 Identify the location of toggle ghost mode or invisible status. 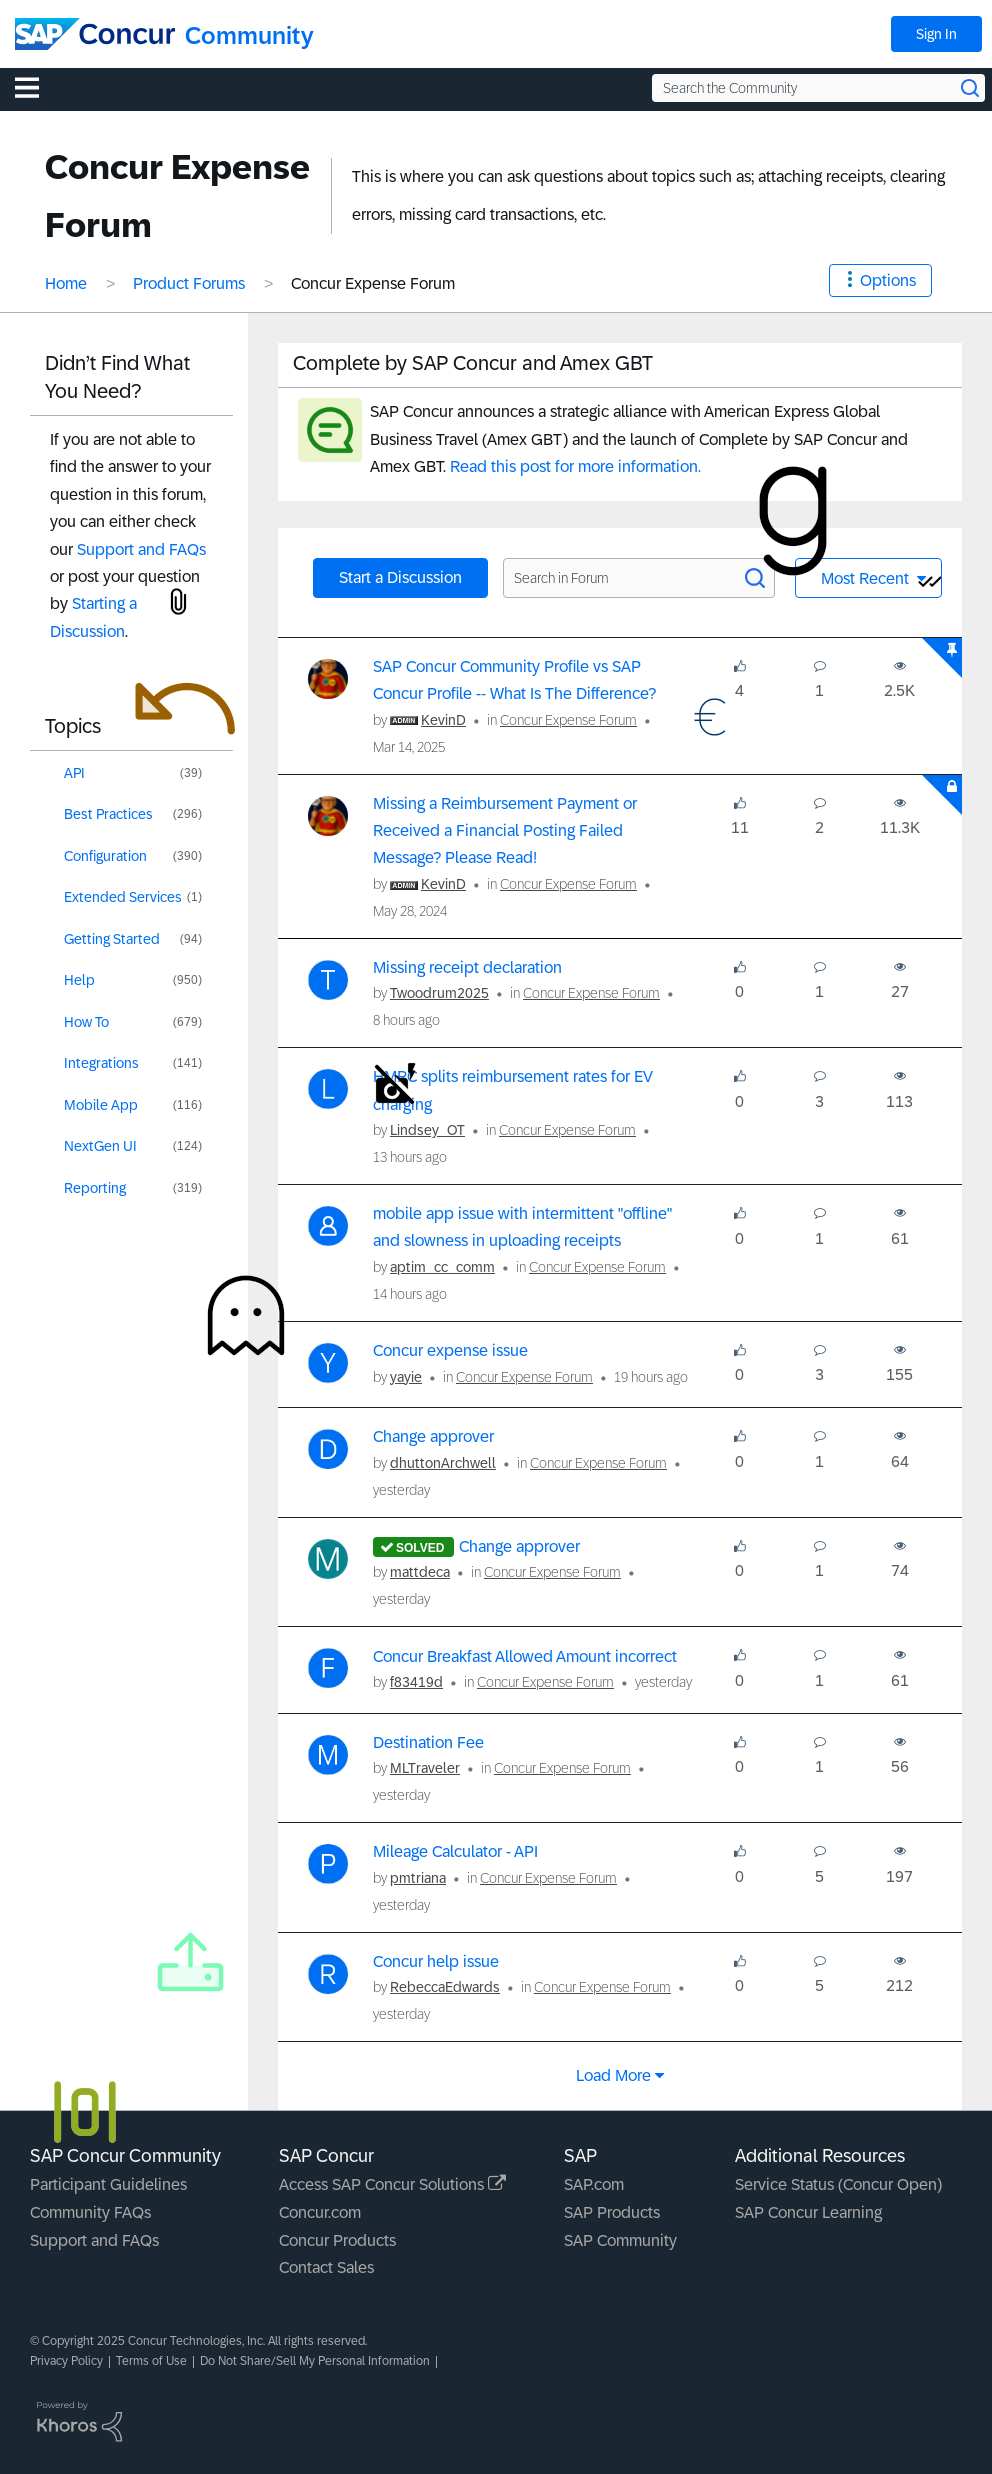
(246, 1317).